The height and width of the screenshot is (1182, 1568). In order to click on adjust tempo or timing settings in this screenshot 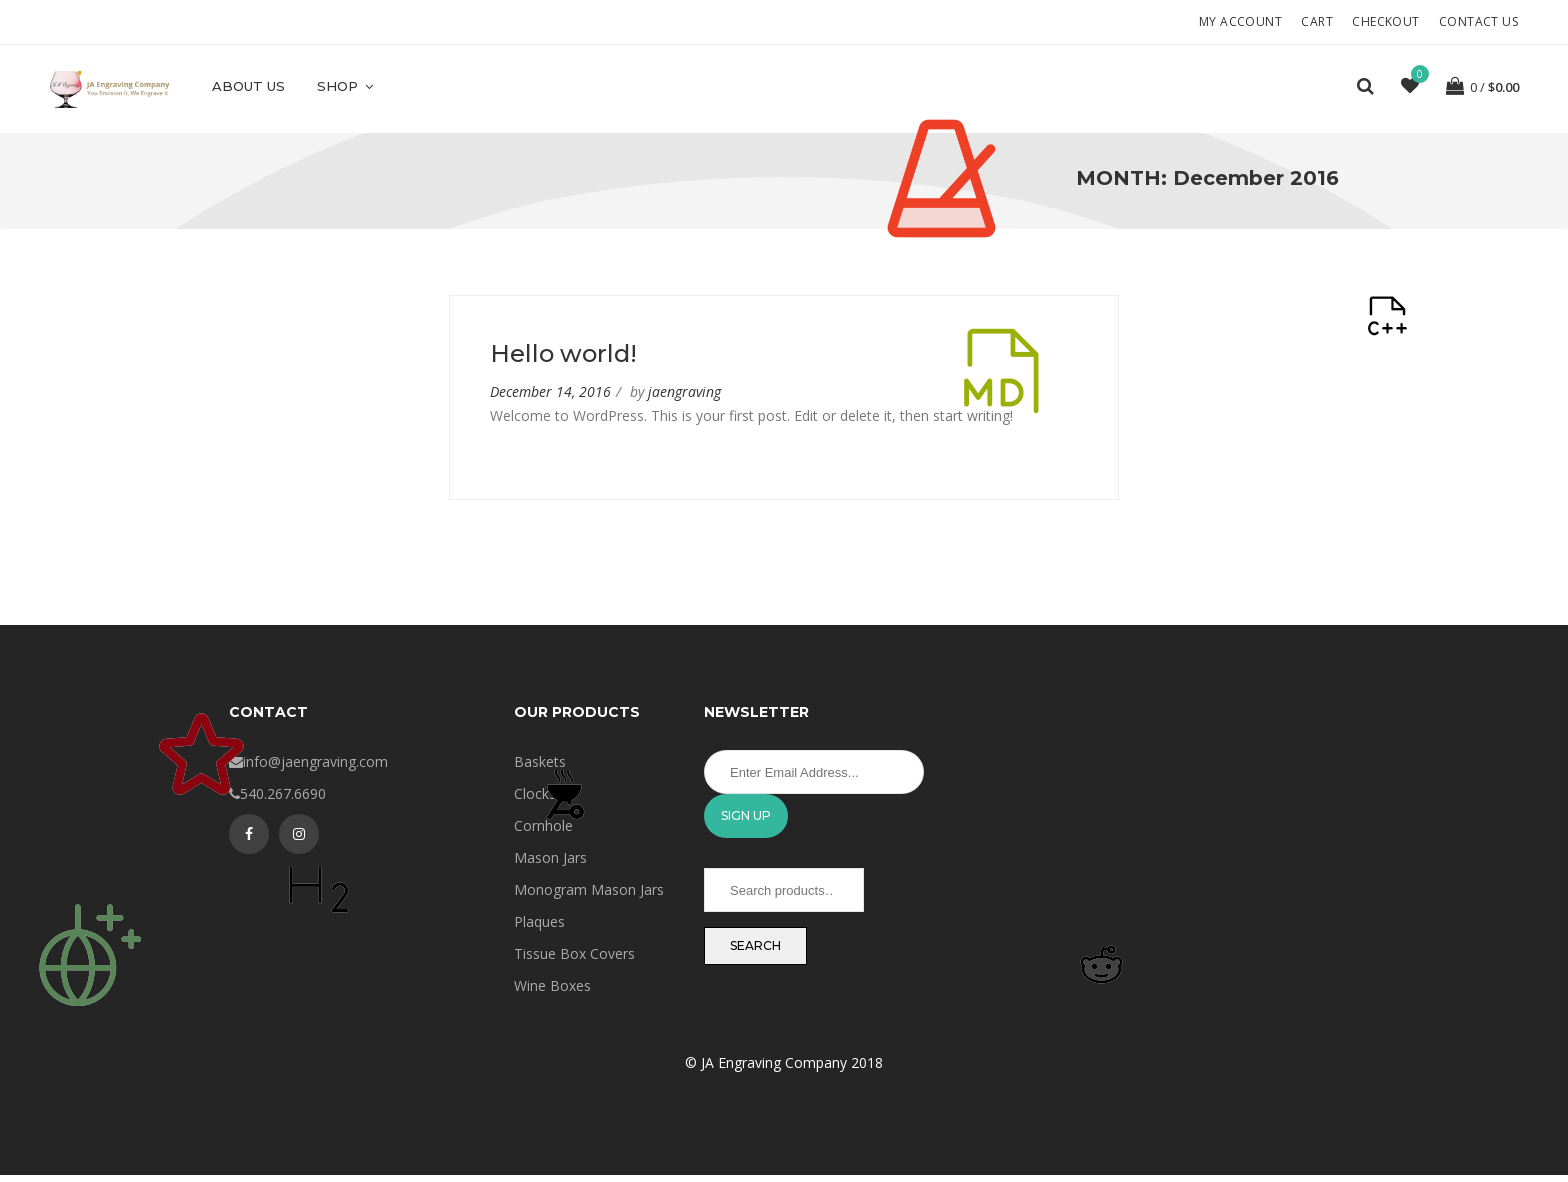, I will do `click(941, 178)`.